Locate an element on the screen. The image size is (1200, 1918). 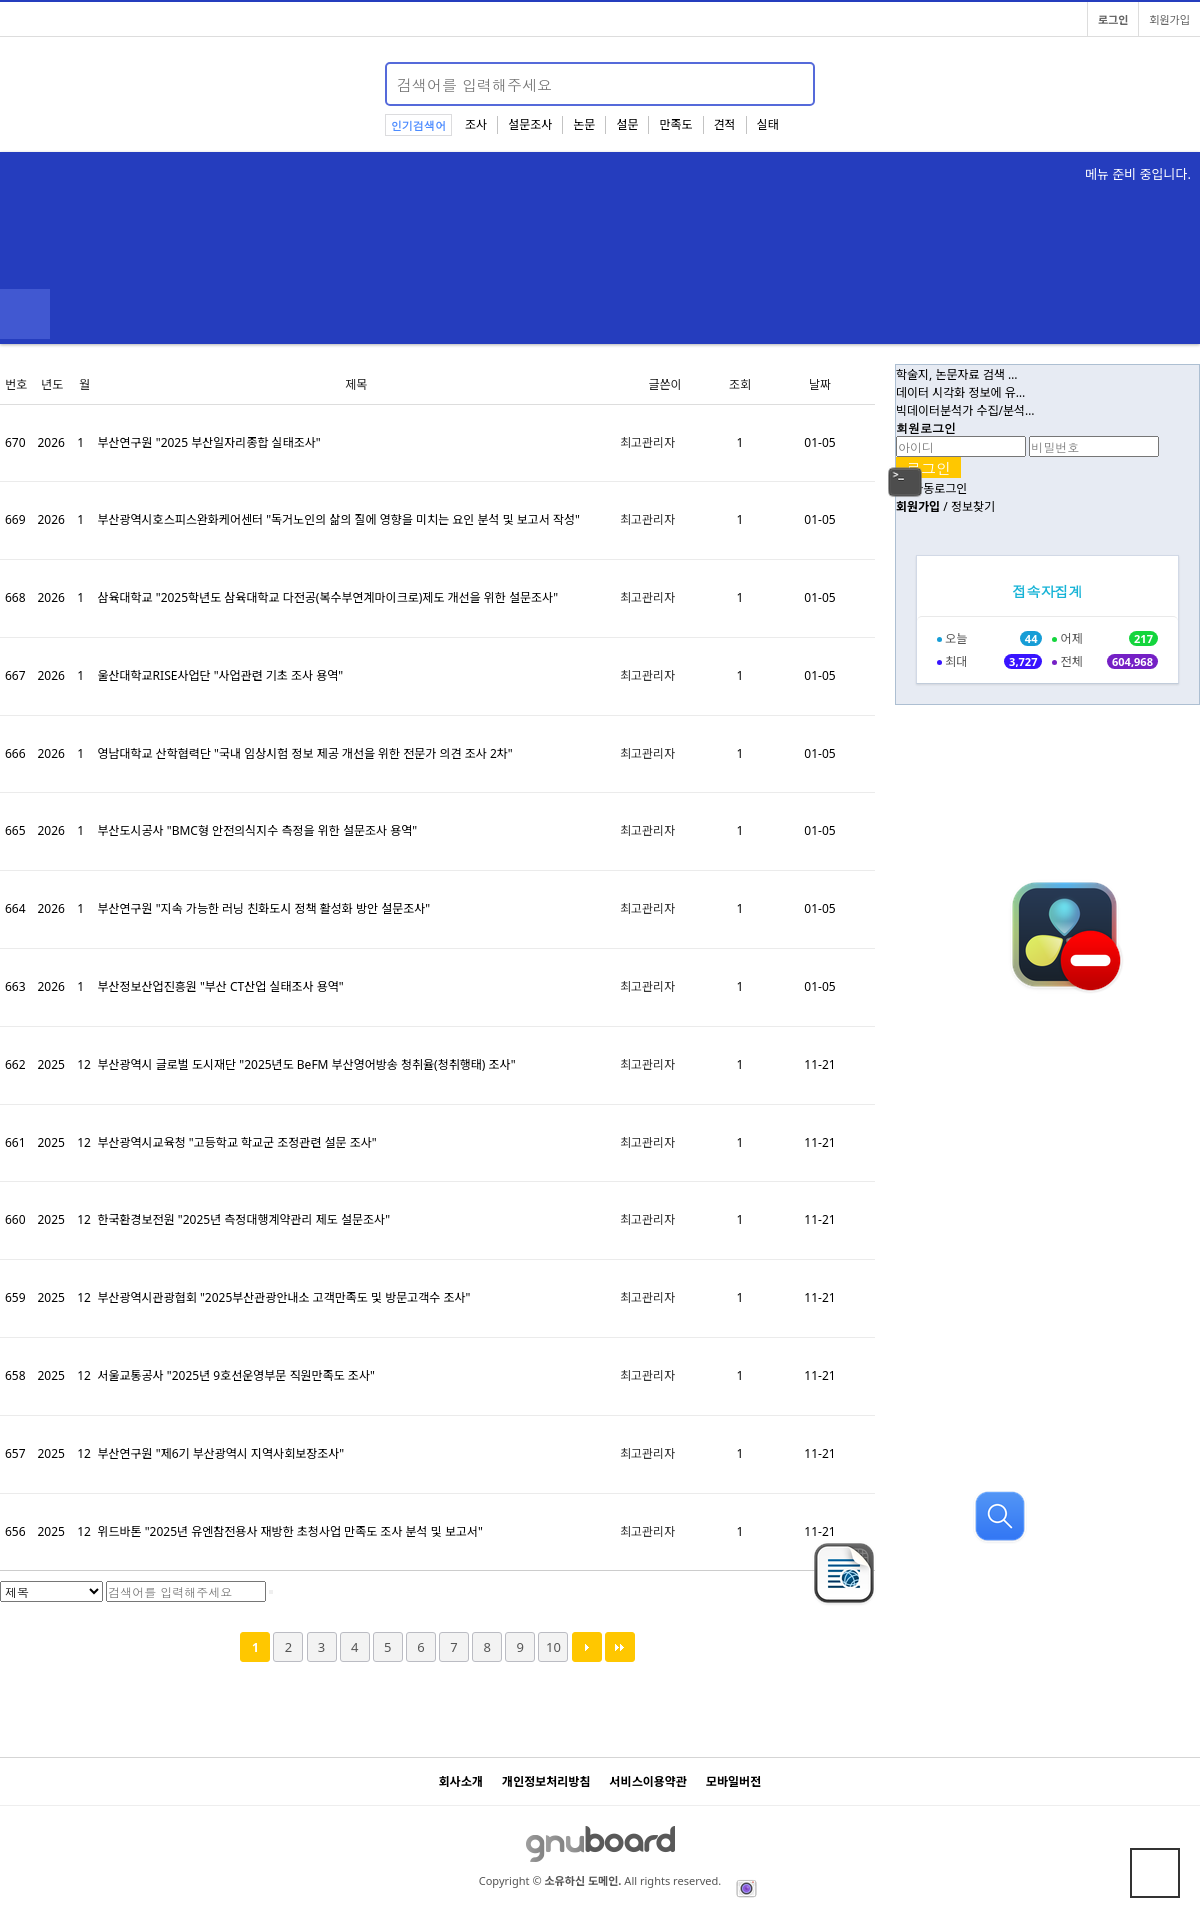
open libreoffice writer for web documents is located at coordinates (844, 1573).